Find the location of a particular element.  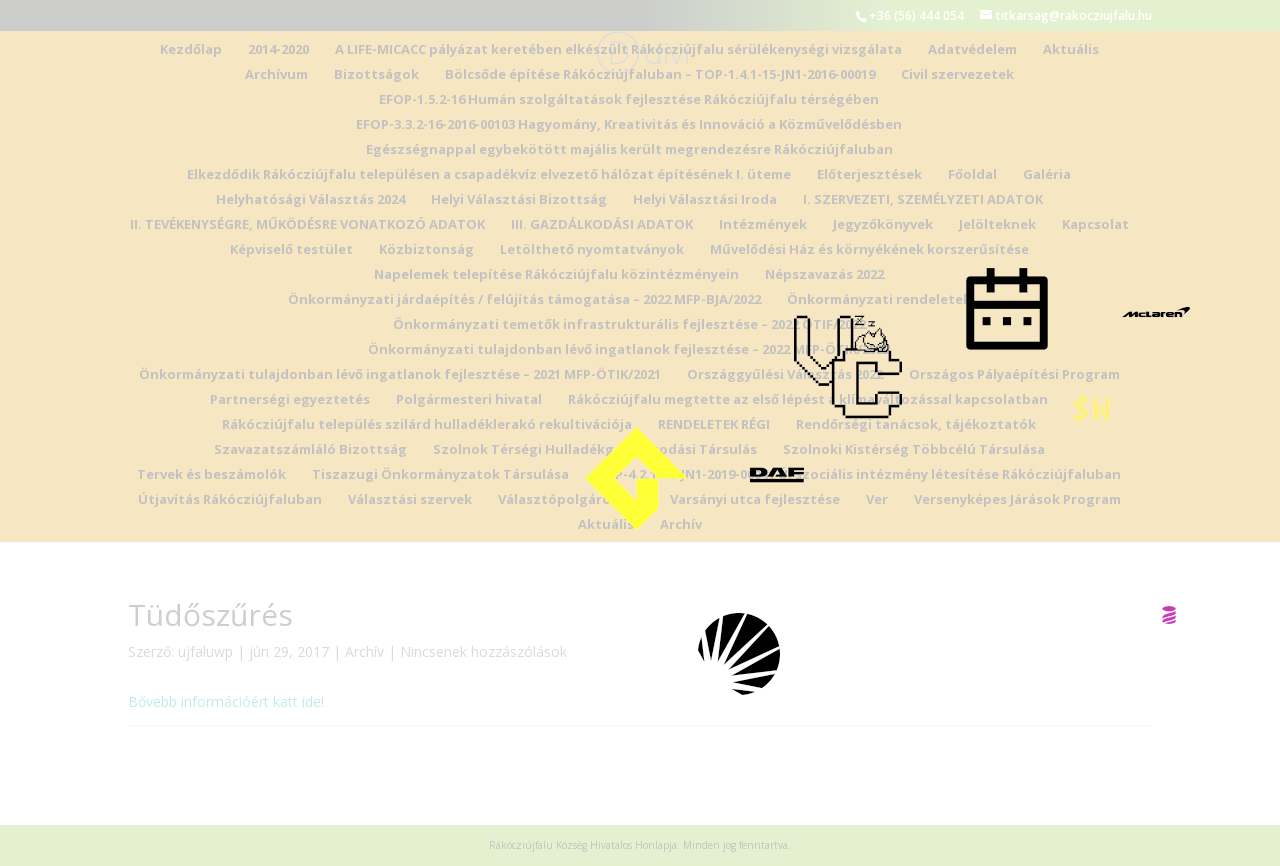

apache solr search platform logo is located at coordinates (739, 654).